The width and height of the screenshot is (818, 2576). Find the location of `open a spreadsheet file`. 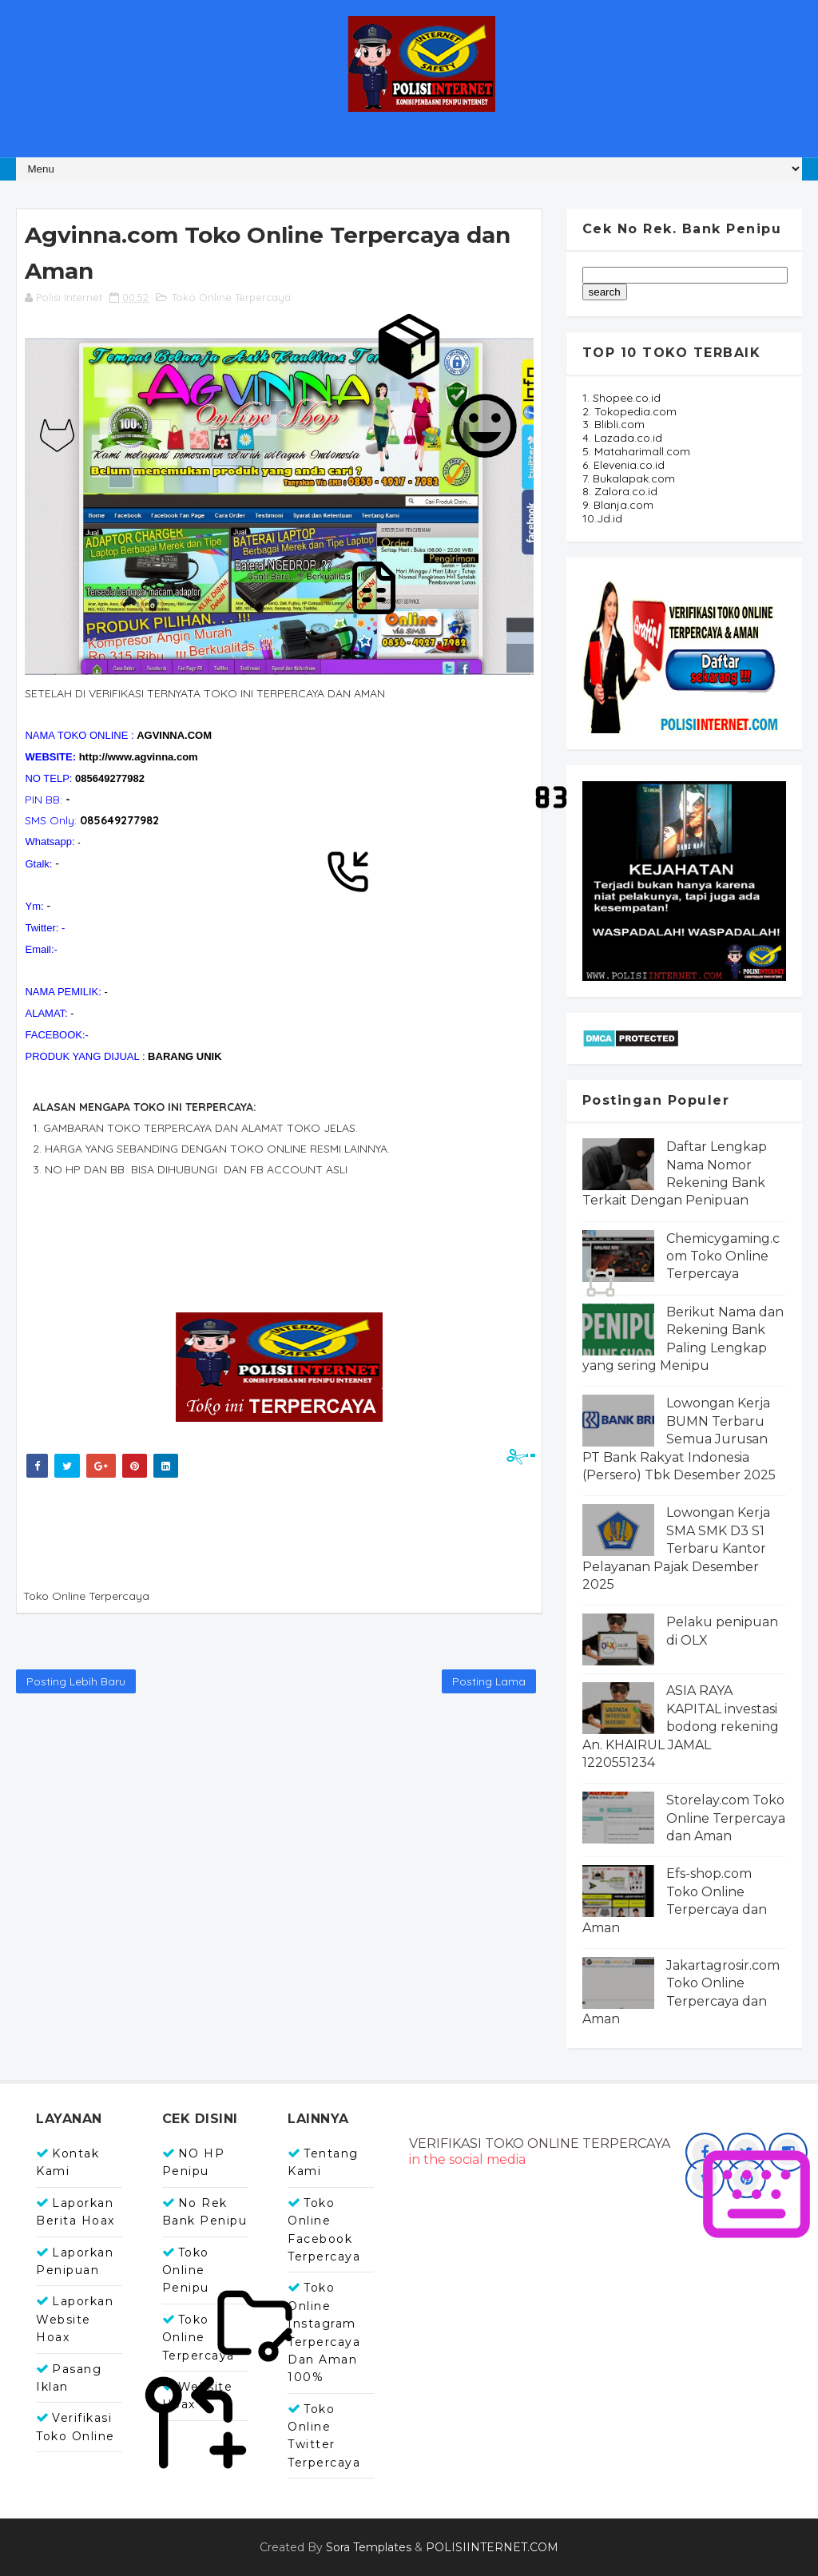

open a spreadsheet file is located at coordinates (374, 588).